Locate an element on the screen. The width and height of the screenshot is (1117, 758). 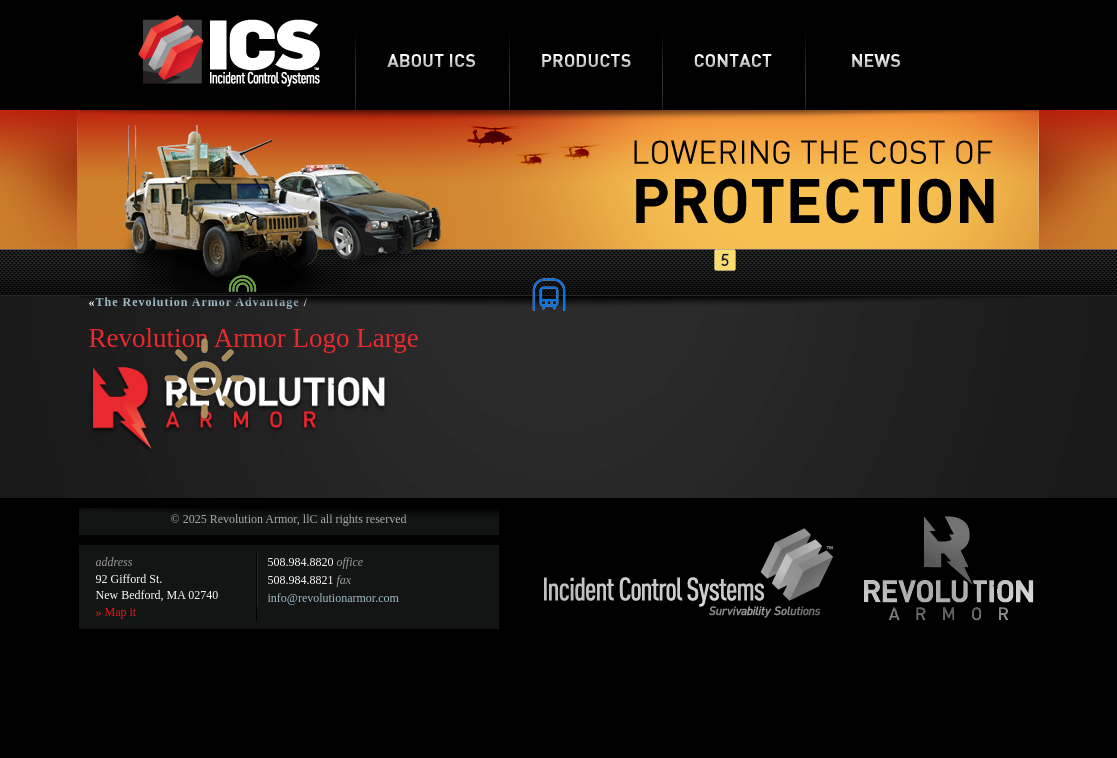
indicates step 5 in a numbered sequence is located at coordinates (725, 260).